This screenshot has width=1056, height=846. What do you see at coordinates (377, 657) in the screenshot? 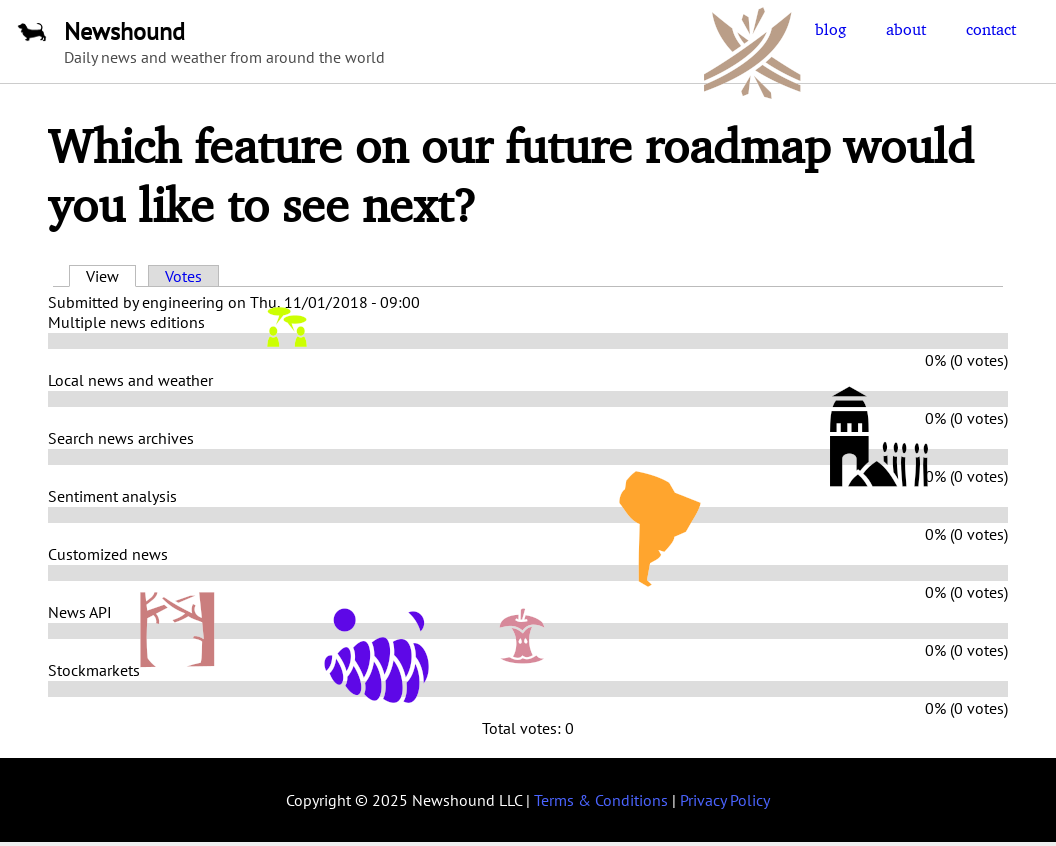
I see `indicates a hungry or gluttonous character status` at bounding box center [377, 657].